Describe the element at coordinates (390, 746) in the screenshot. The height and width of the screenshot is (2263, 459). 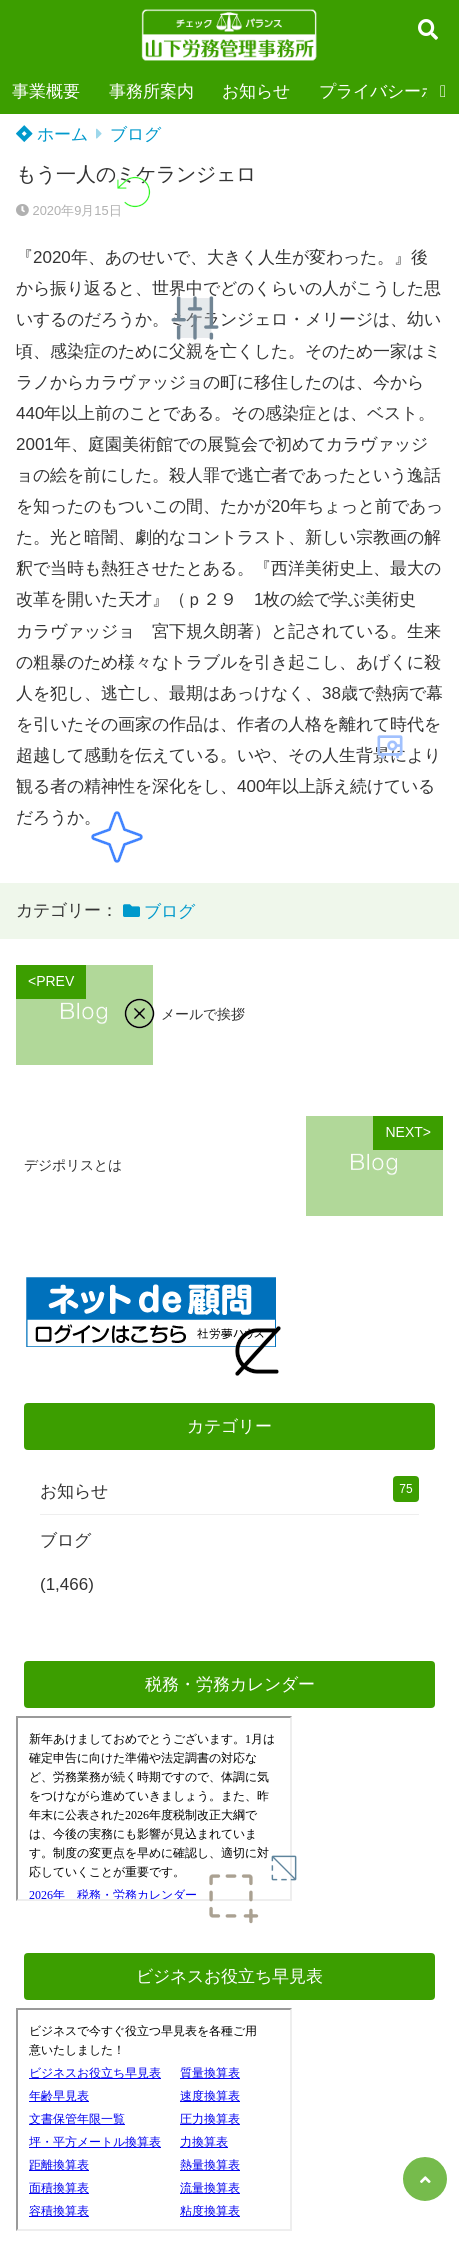
I see `access secure storage or vault` at that location.